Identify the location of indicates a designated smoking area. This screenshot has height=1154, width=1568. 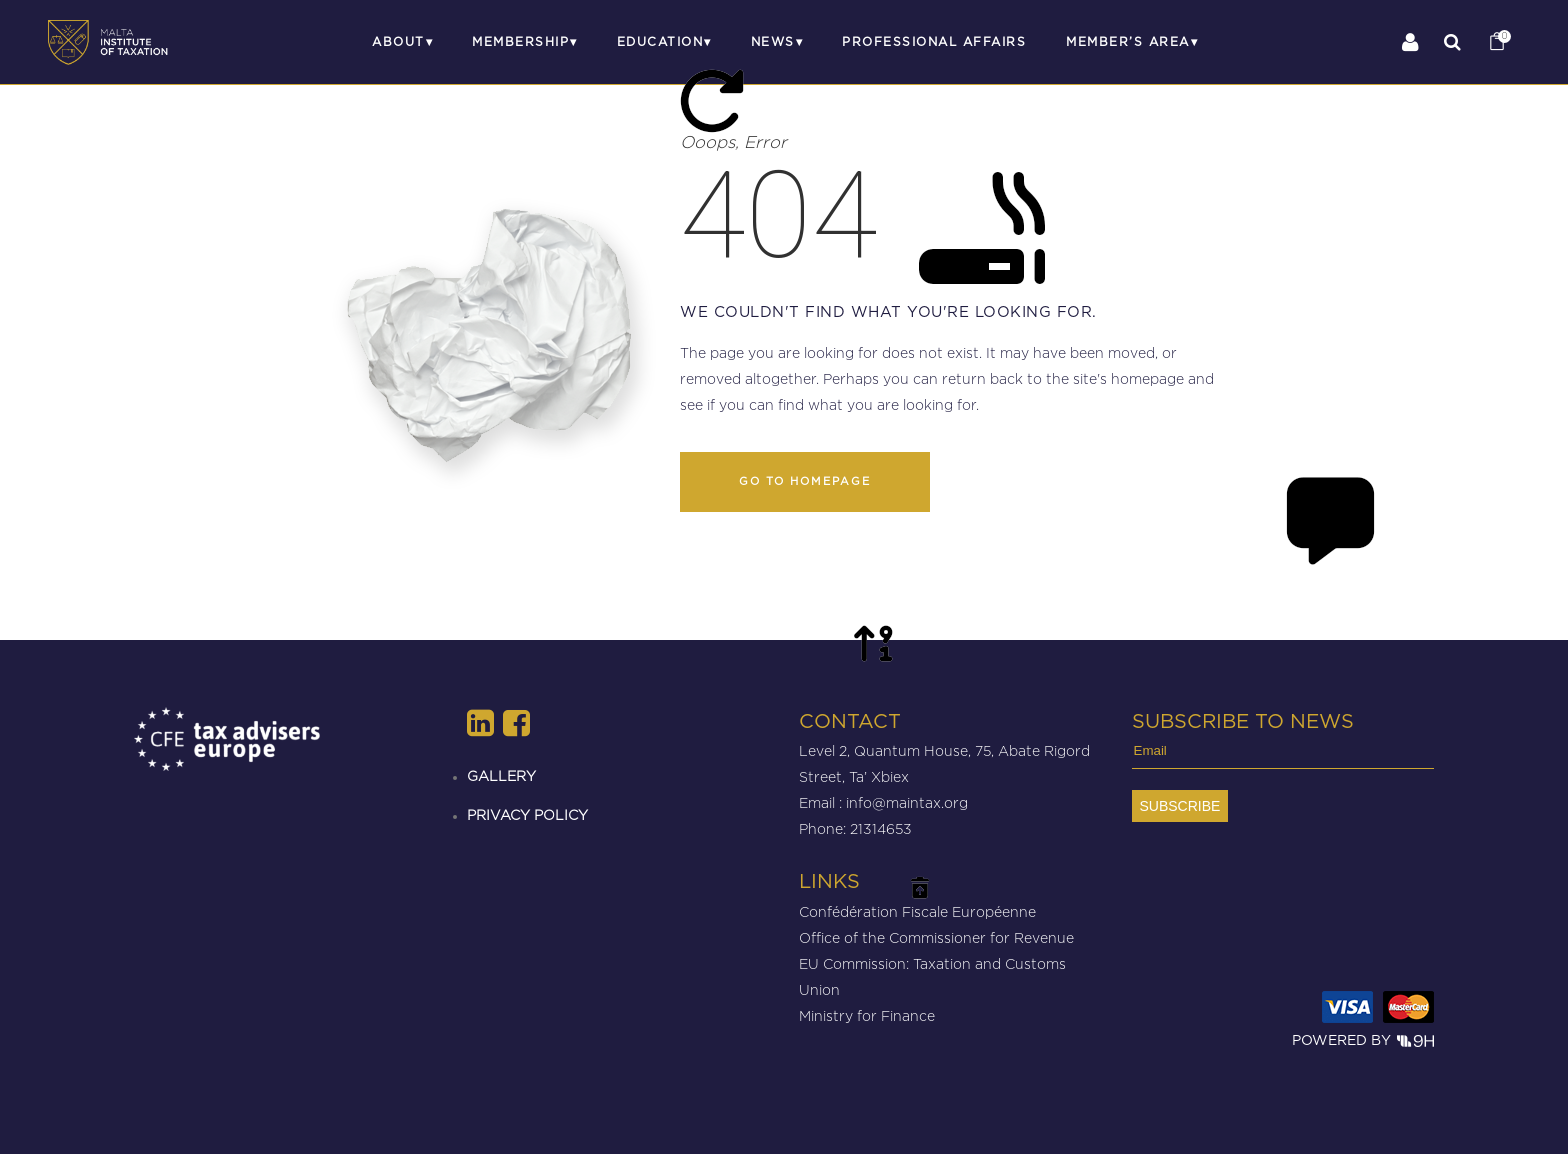
(982, 228).